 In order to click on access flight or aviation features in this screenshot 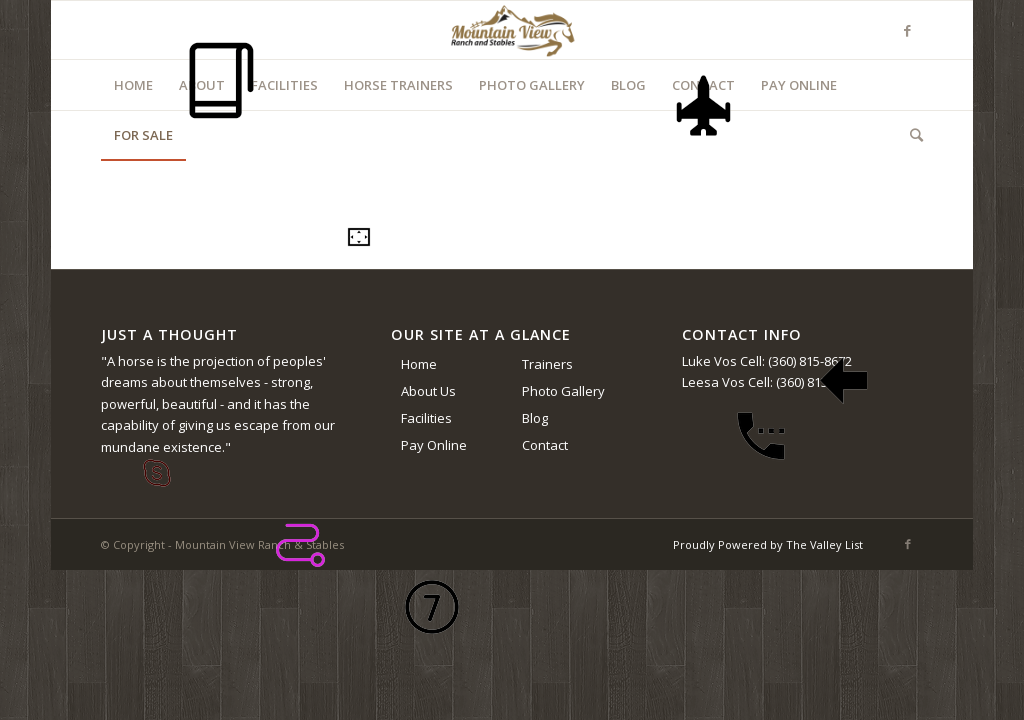, I will do `click(703, 105)`.